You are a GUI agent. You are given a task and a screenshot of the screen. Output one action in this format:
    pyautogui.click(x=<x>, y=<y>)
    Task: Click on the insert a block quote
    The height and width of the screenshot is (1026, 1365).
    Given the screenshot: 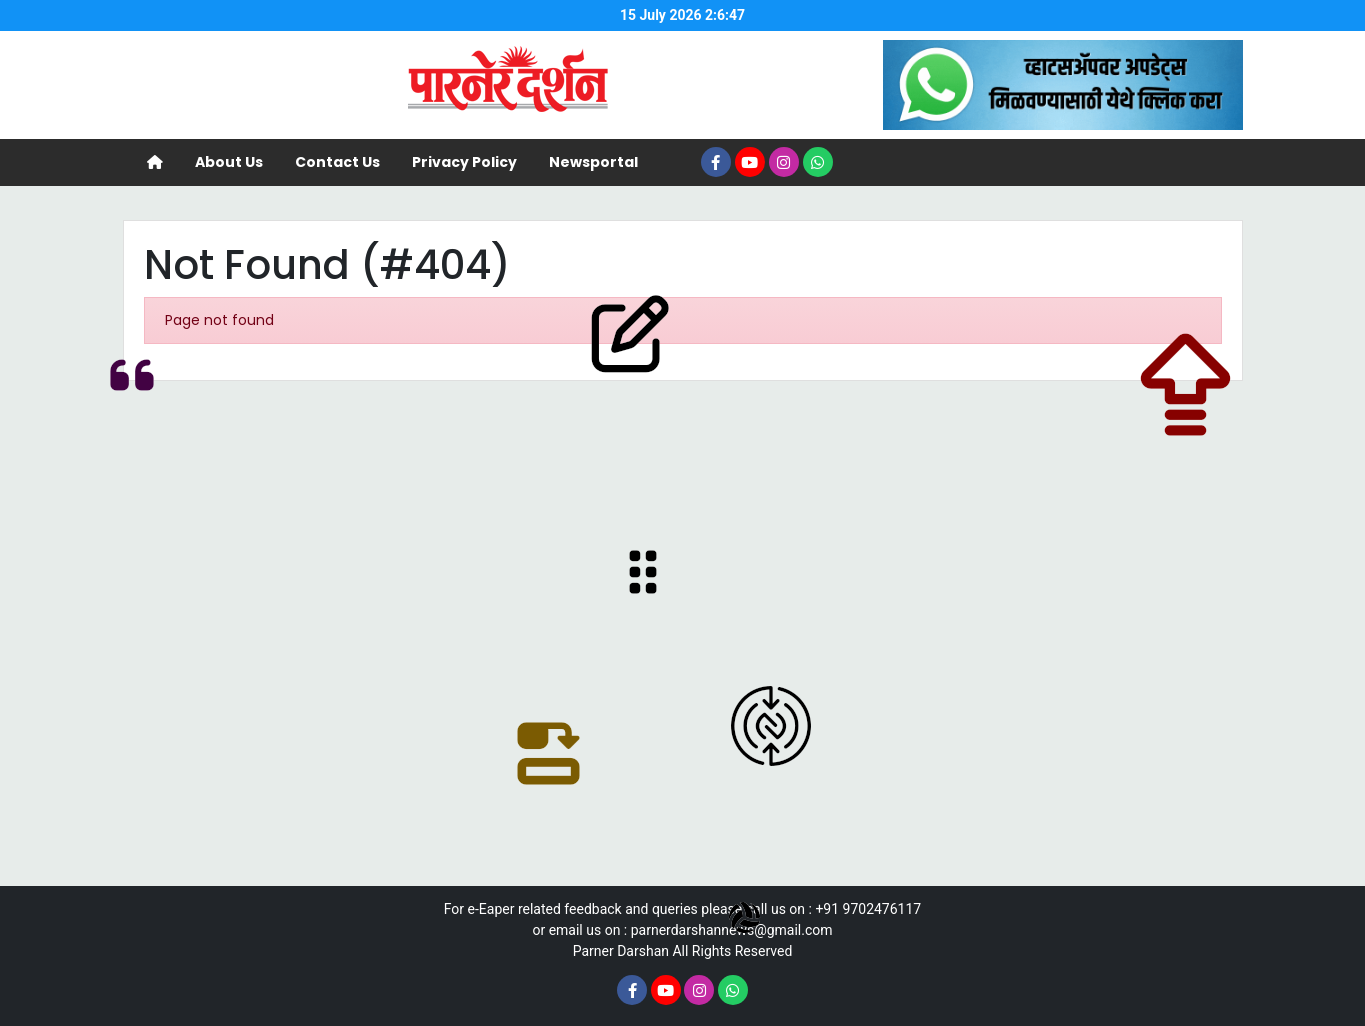 What is the action you would take?
    pyautogui.click(x=132, y=375)
    